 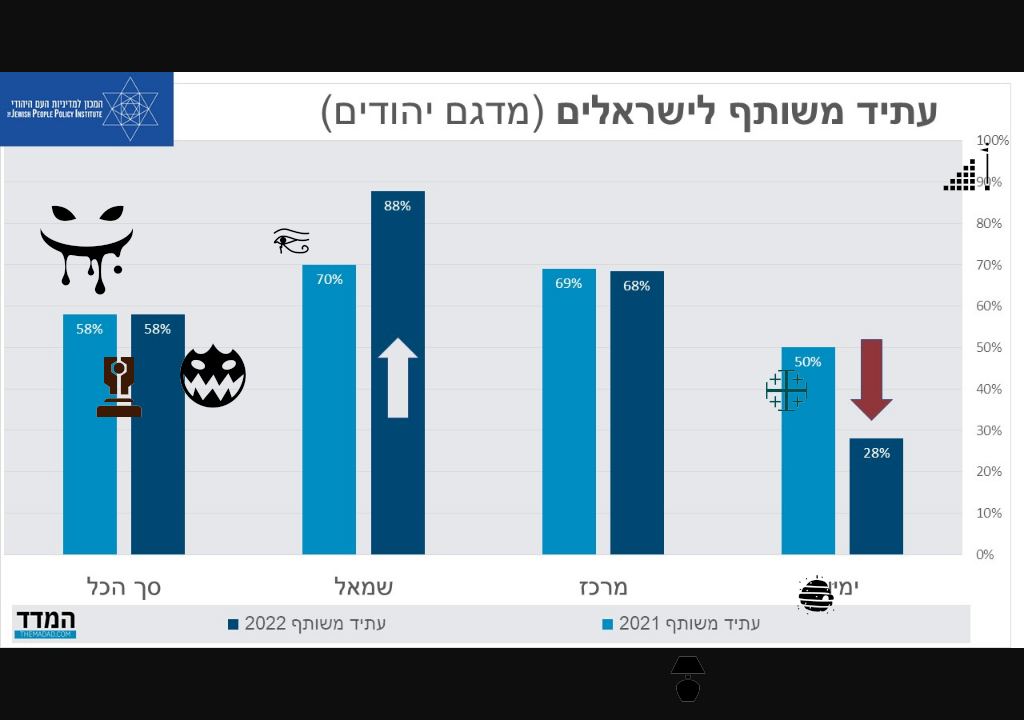 What do you see at coordinates (786, 390) in the screenshot?
I see `religious or faith-based content indicator` at bounding box center [786, 390].